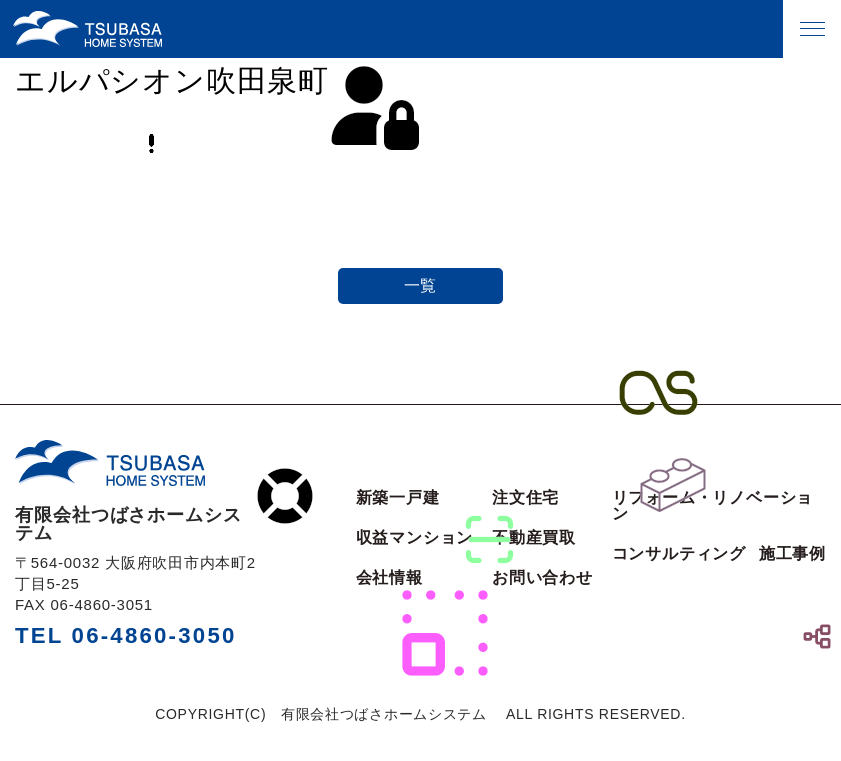 The image size is (841, 761). I want to click on align content to bottom-left corner, so click(445, 633).